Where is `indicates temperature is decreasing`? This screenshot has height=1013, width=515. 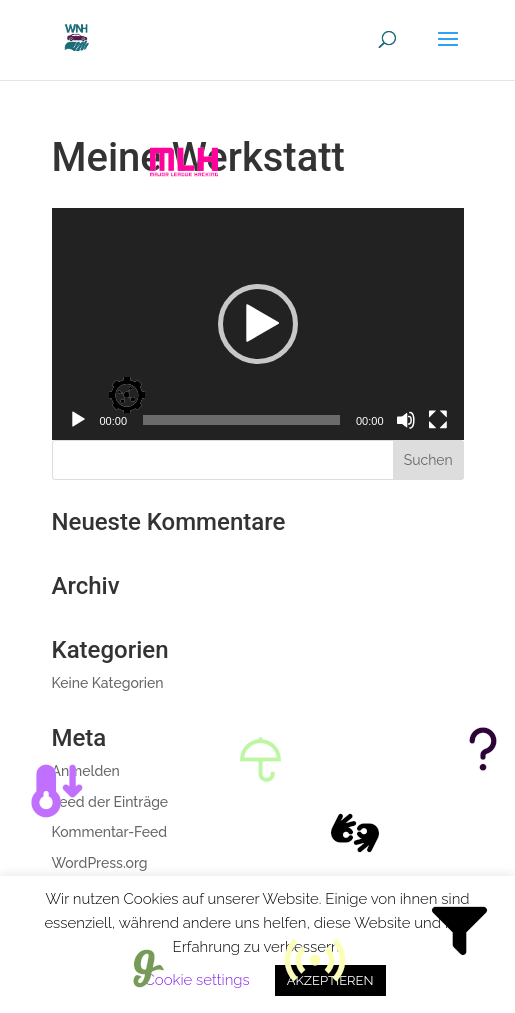
indicates temperature is decreasing is located at coordinates (56, 791).